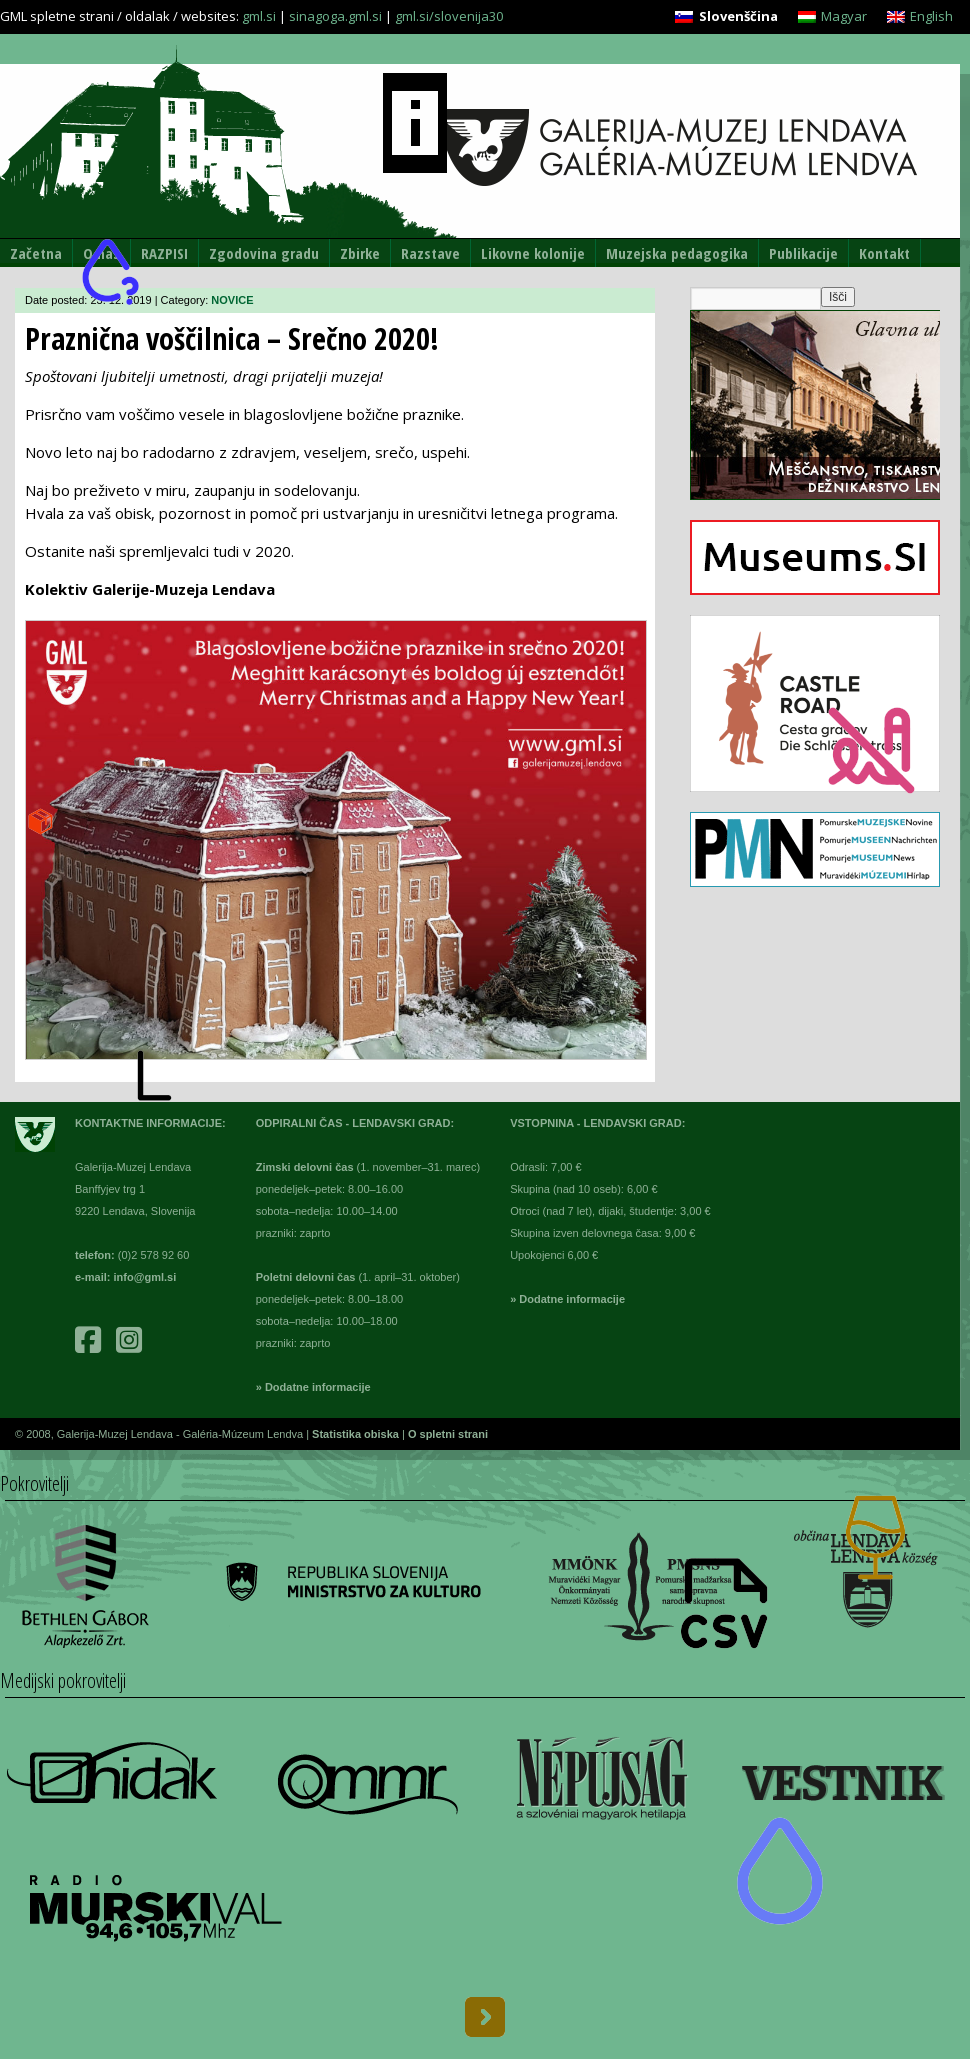 The height and width of the screenshot is (2059, 970). I want to click on adjust water or hydration settings, so click(780, 1871).